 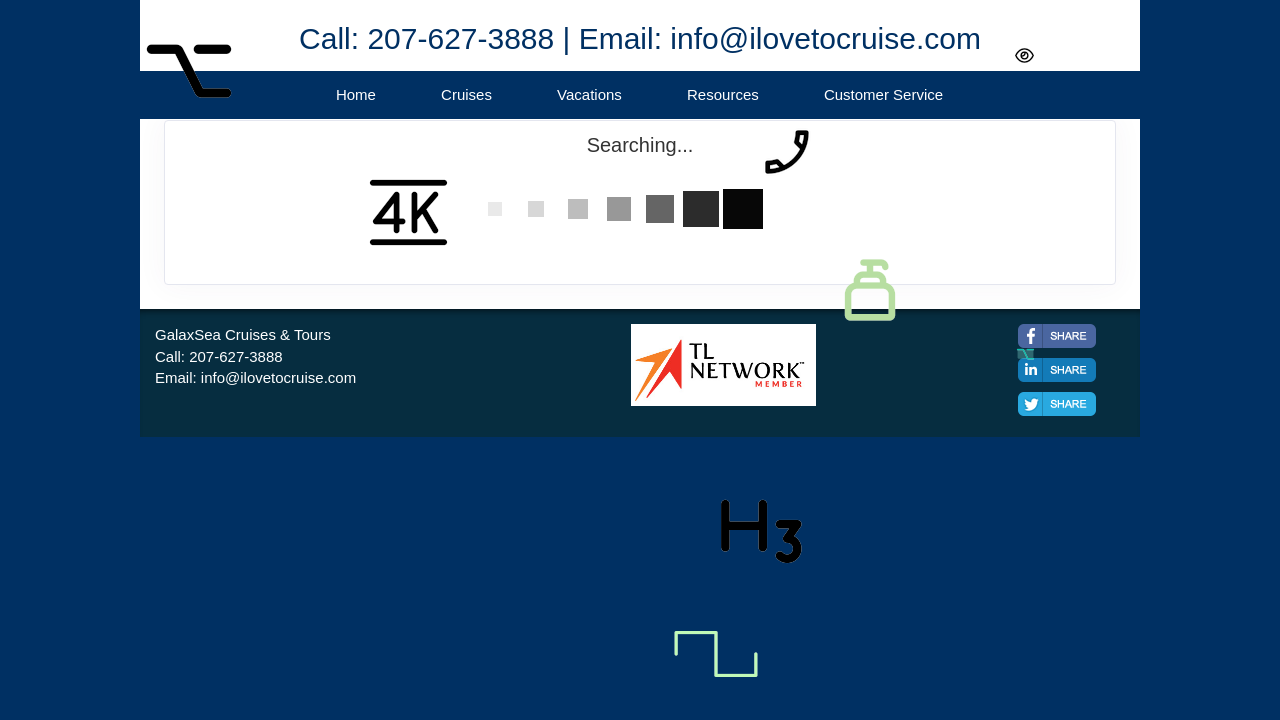 What do you see at coordinates (787, 152) in the screenshot?
I see `make a phone call` at bounding box center [787, 152].